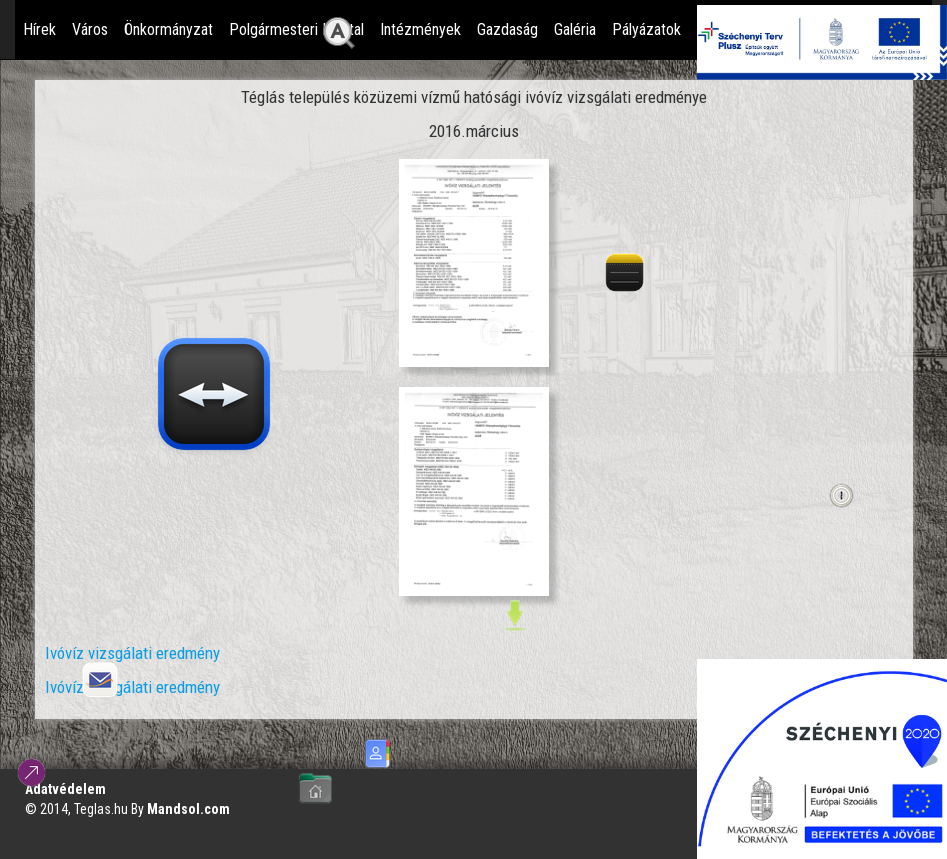 This screenshot has height=859, width=947. Describe the element at coordinates (377, 753) in the screenshot. I see `open your contacts or address book` at that location.